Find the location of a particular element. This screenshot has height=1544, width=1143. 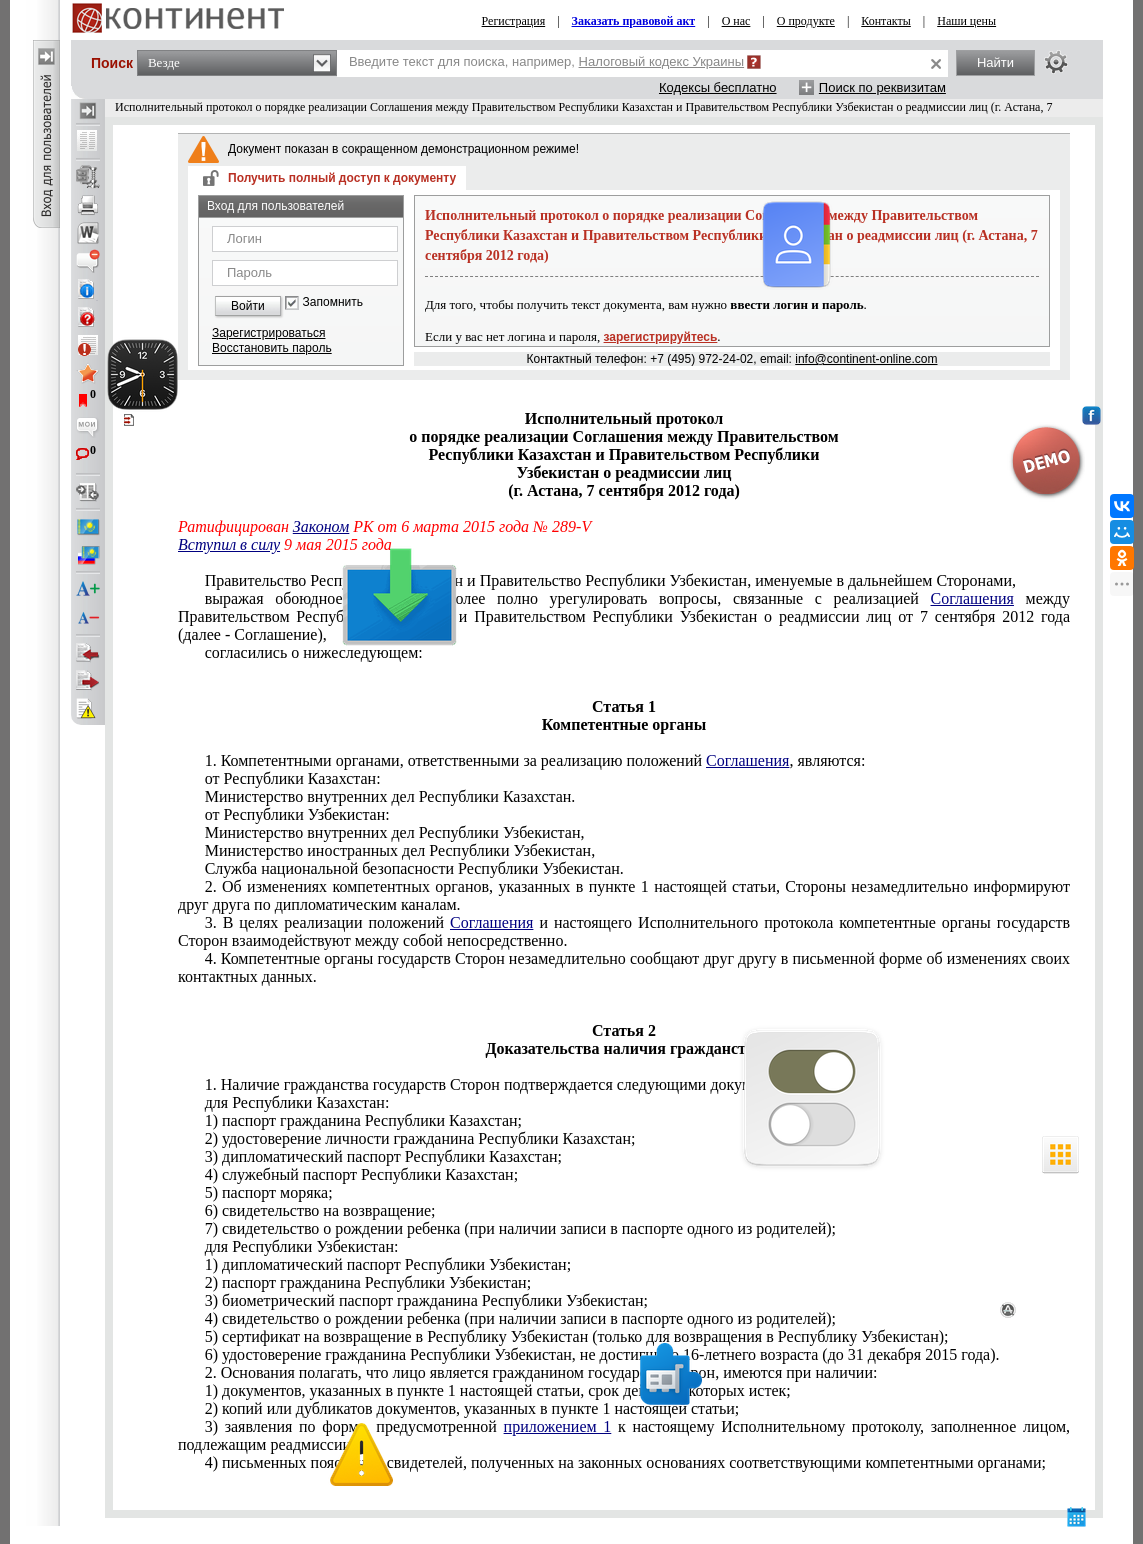

open the software update manager is located at coordinates (1008, 1310).